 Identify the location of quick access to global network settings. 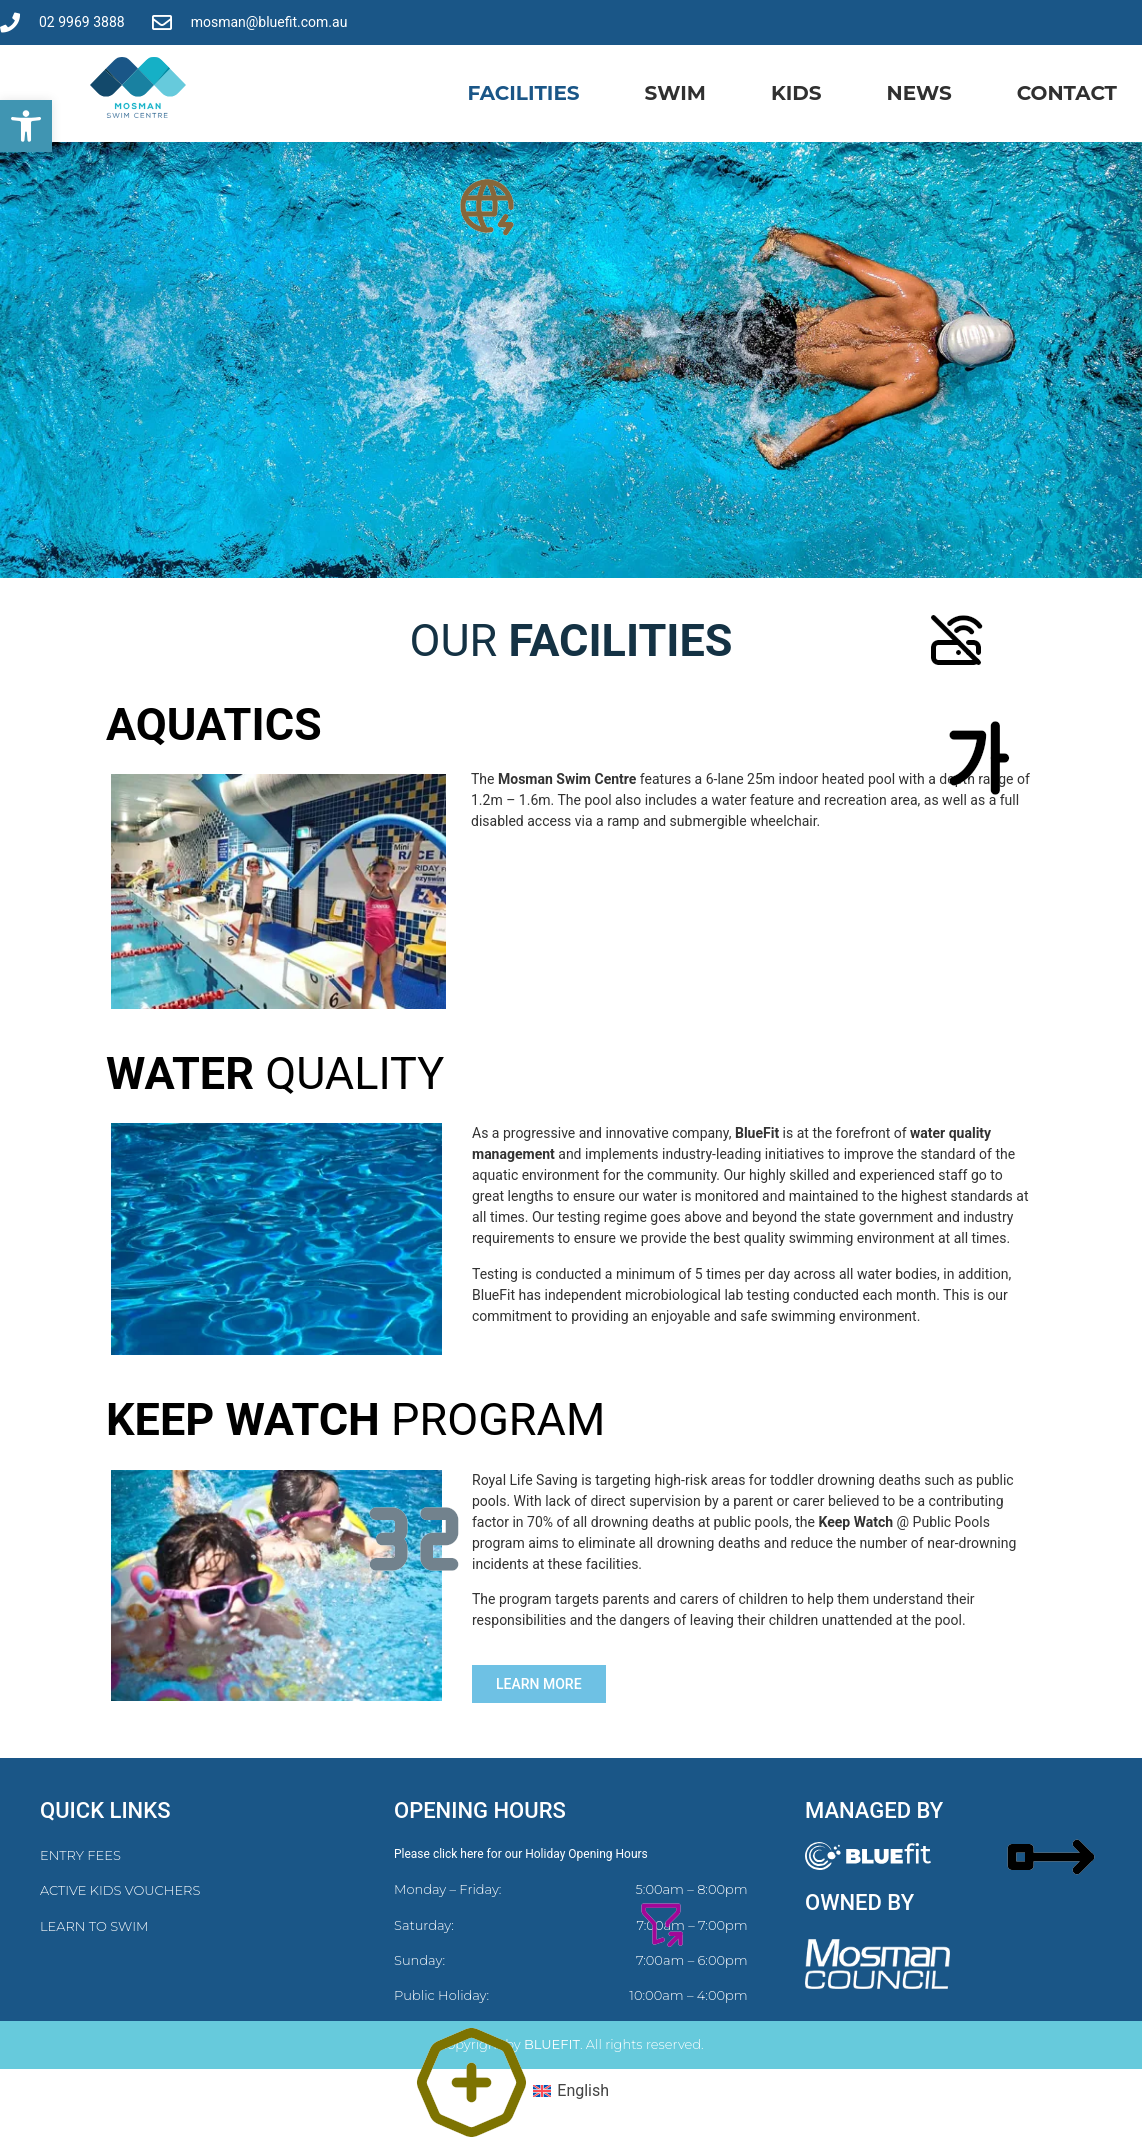
(487, 206).